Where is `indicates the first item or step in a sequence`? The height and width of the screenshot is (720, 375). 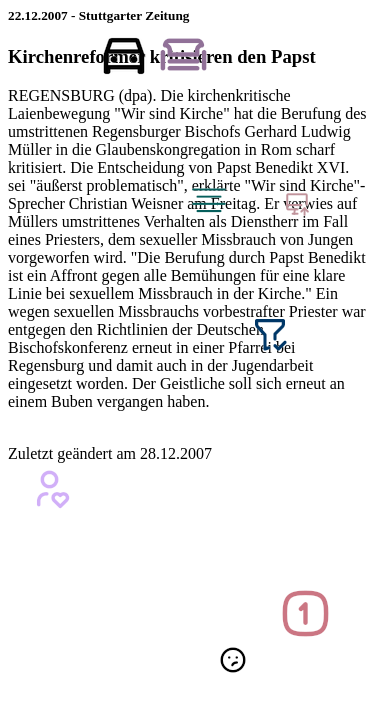
indicates the first item or step in a sequence is located at coordinates (305, 613).